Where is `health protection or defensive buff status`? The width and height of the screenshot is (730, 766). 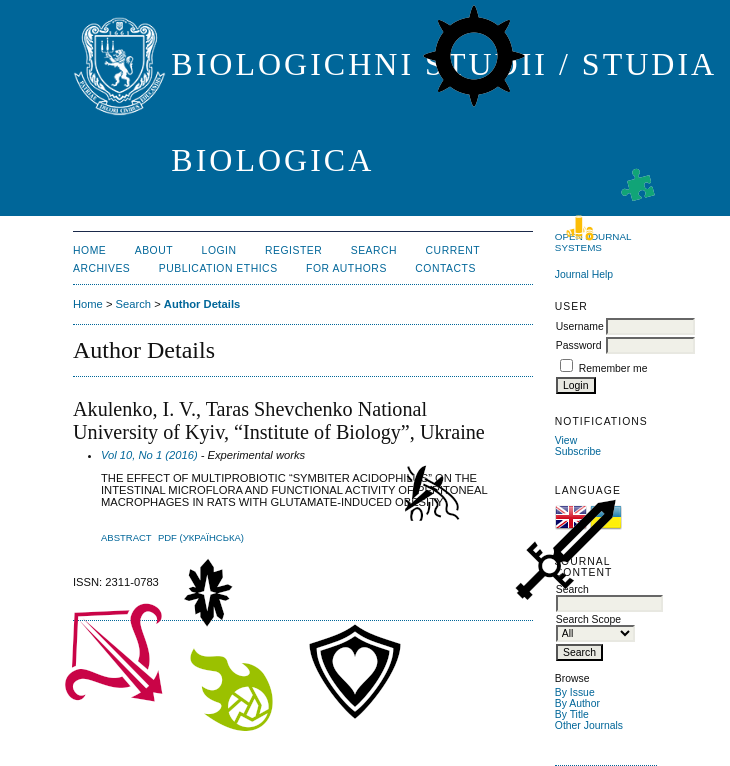 health protection or defensive buff status is located at coordinates (355, 670).